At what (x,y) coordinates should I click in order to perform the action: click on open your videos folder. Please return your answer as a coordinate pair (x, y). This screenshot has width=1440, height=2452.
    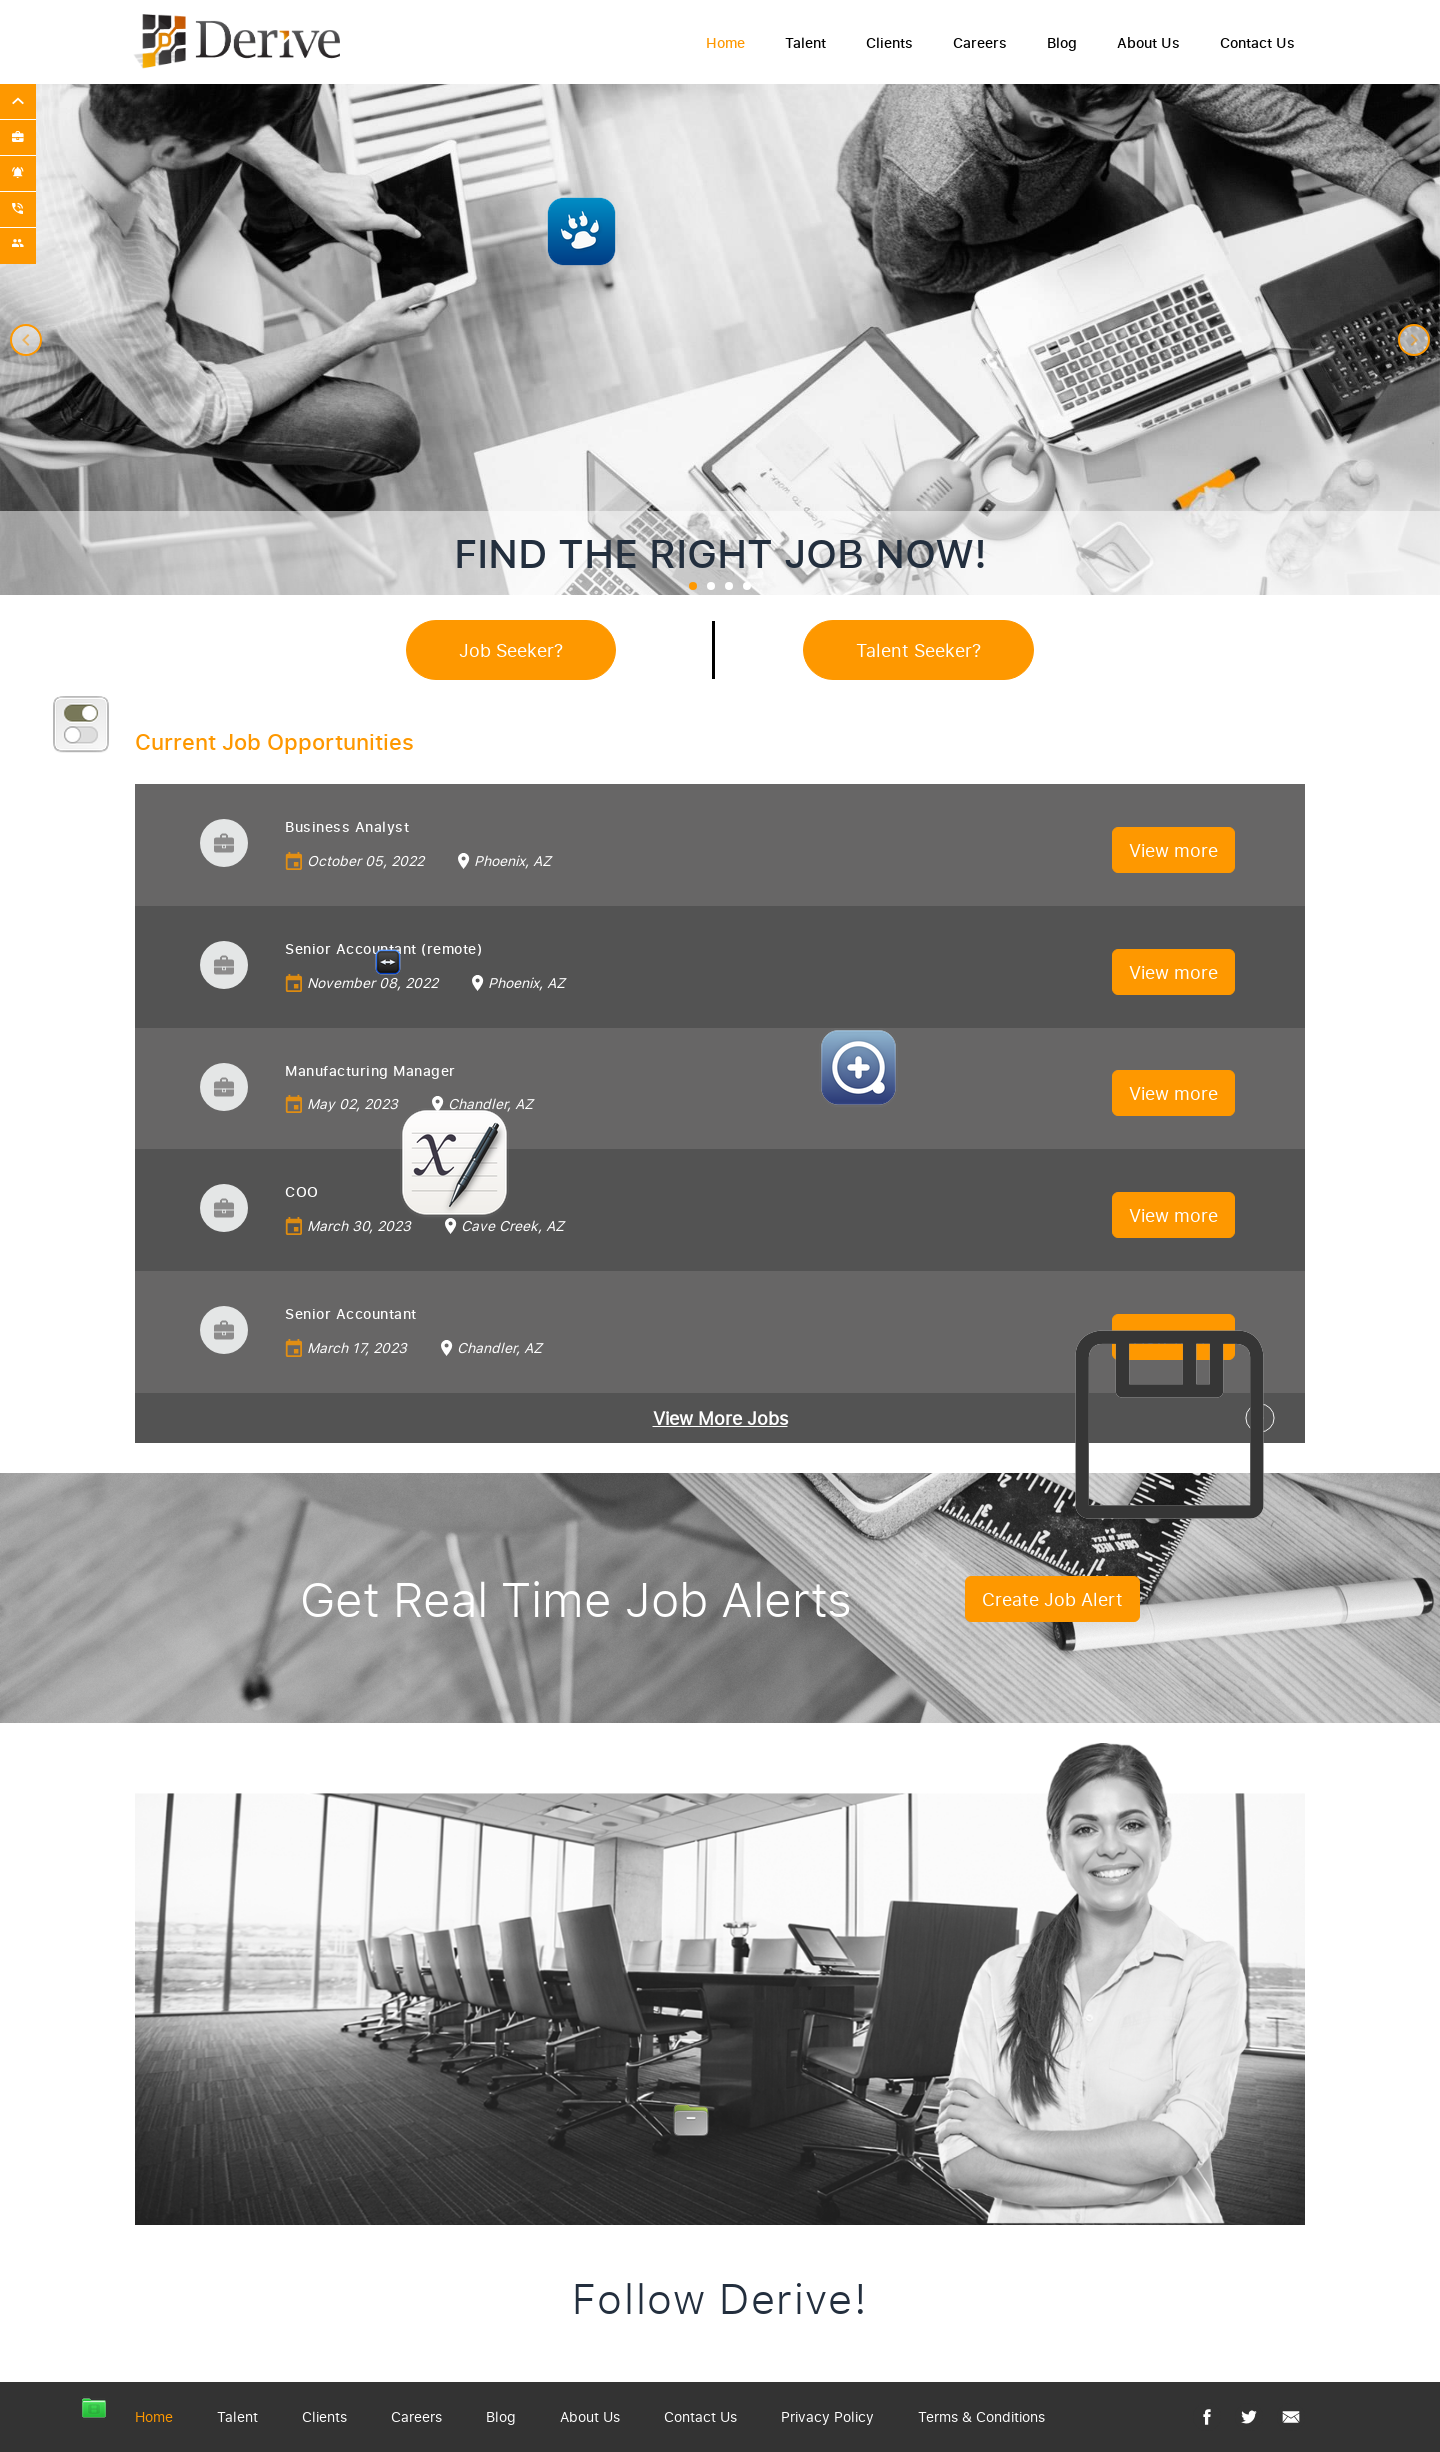
    Looking at the image, I should click on (94, 2408).